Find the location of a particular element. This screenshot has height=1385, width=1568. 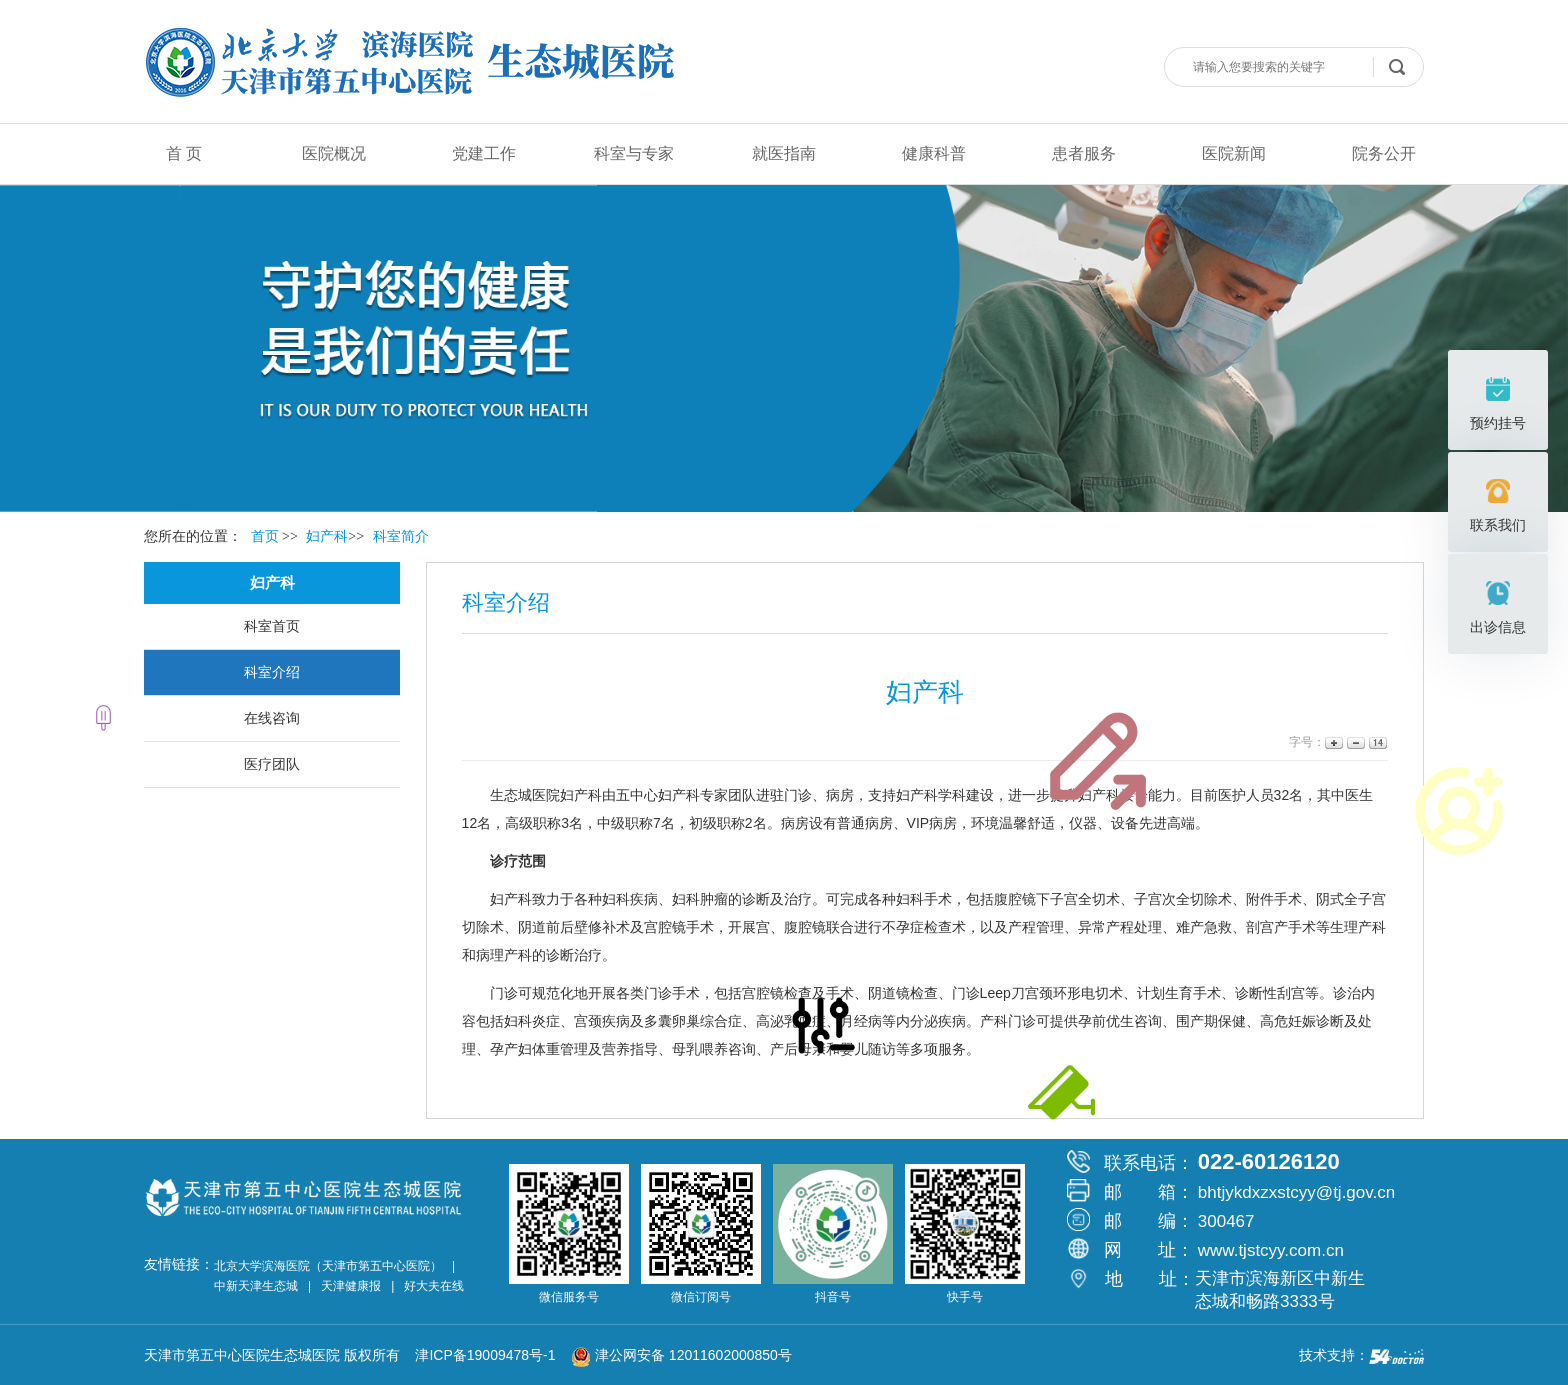

share your edits or annotations is located at coordinates (1095, 754).